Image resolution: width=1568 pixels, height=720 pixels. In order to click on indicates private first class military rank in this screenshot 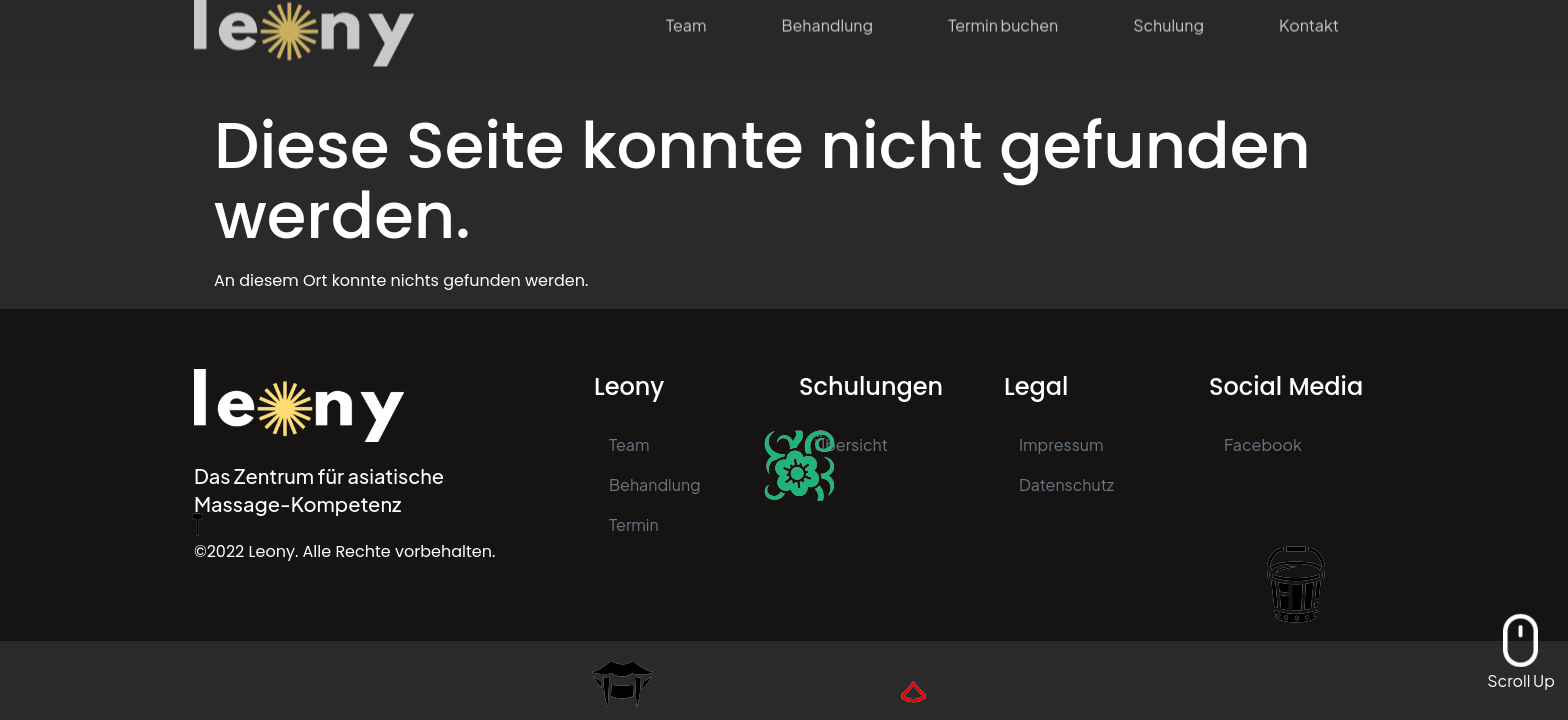, I will do `click(913, 691)`.